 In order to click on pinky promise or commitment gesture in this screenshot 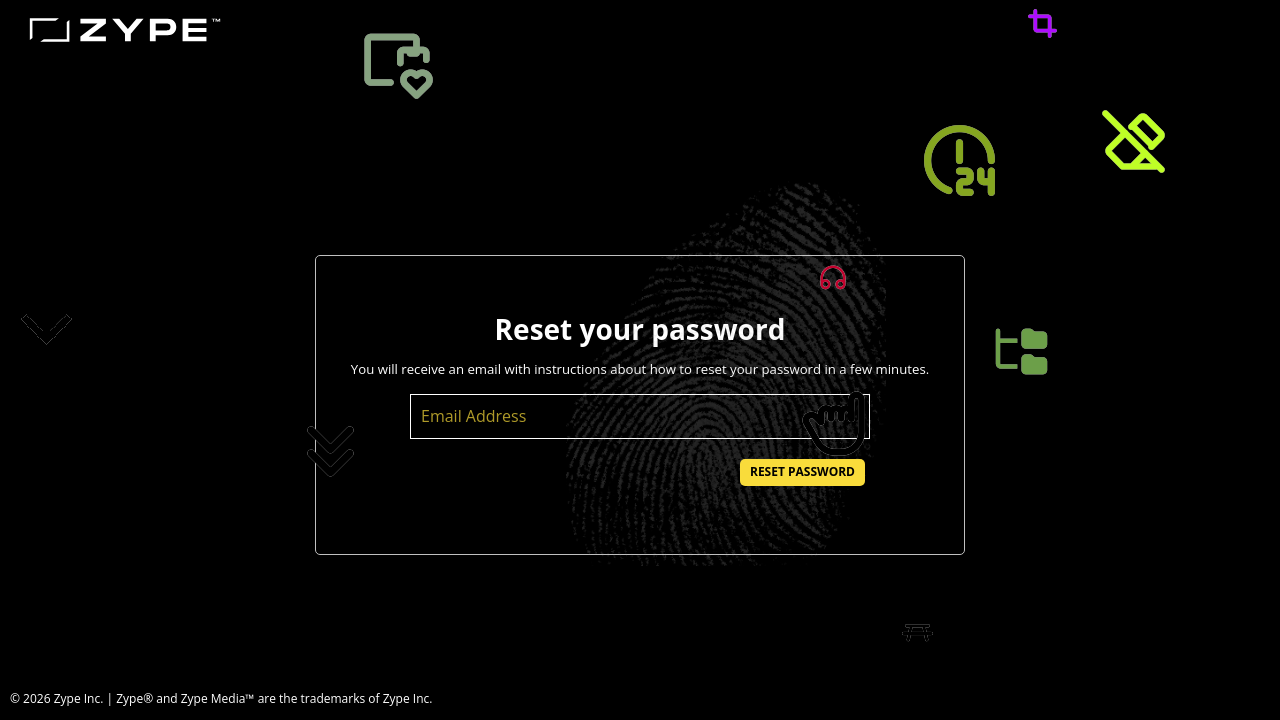, I will do `click(834, 418)`.